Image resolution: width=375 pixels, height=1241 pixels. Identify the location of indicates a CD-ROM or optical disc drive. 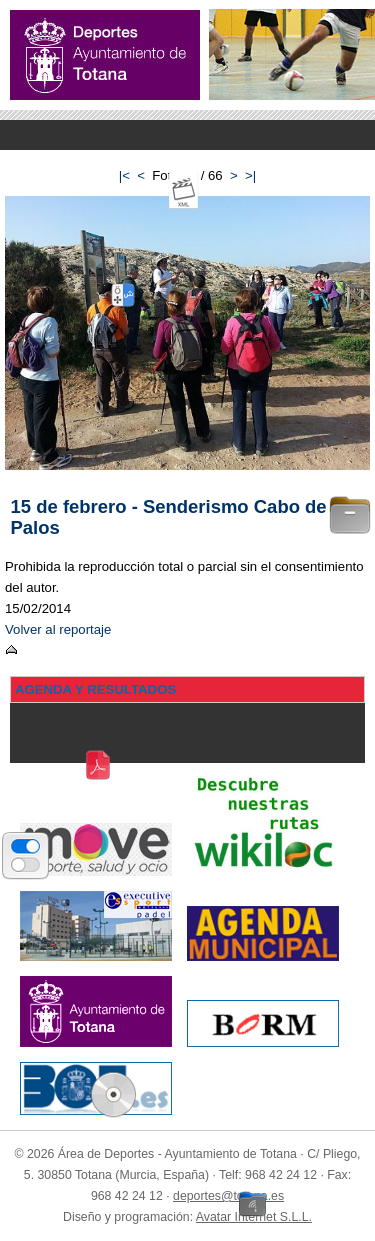
(113, 1094).